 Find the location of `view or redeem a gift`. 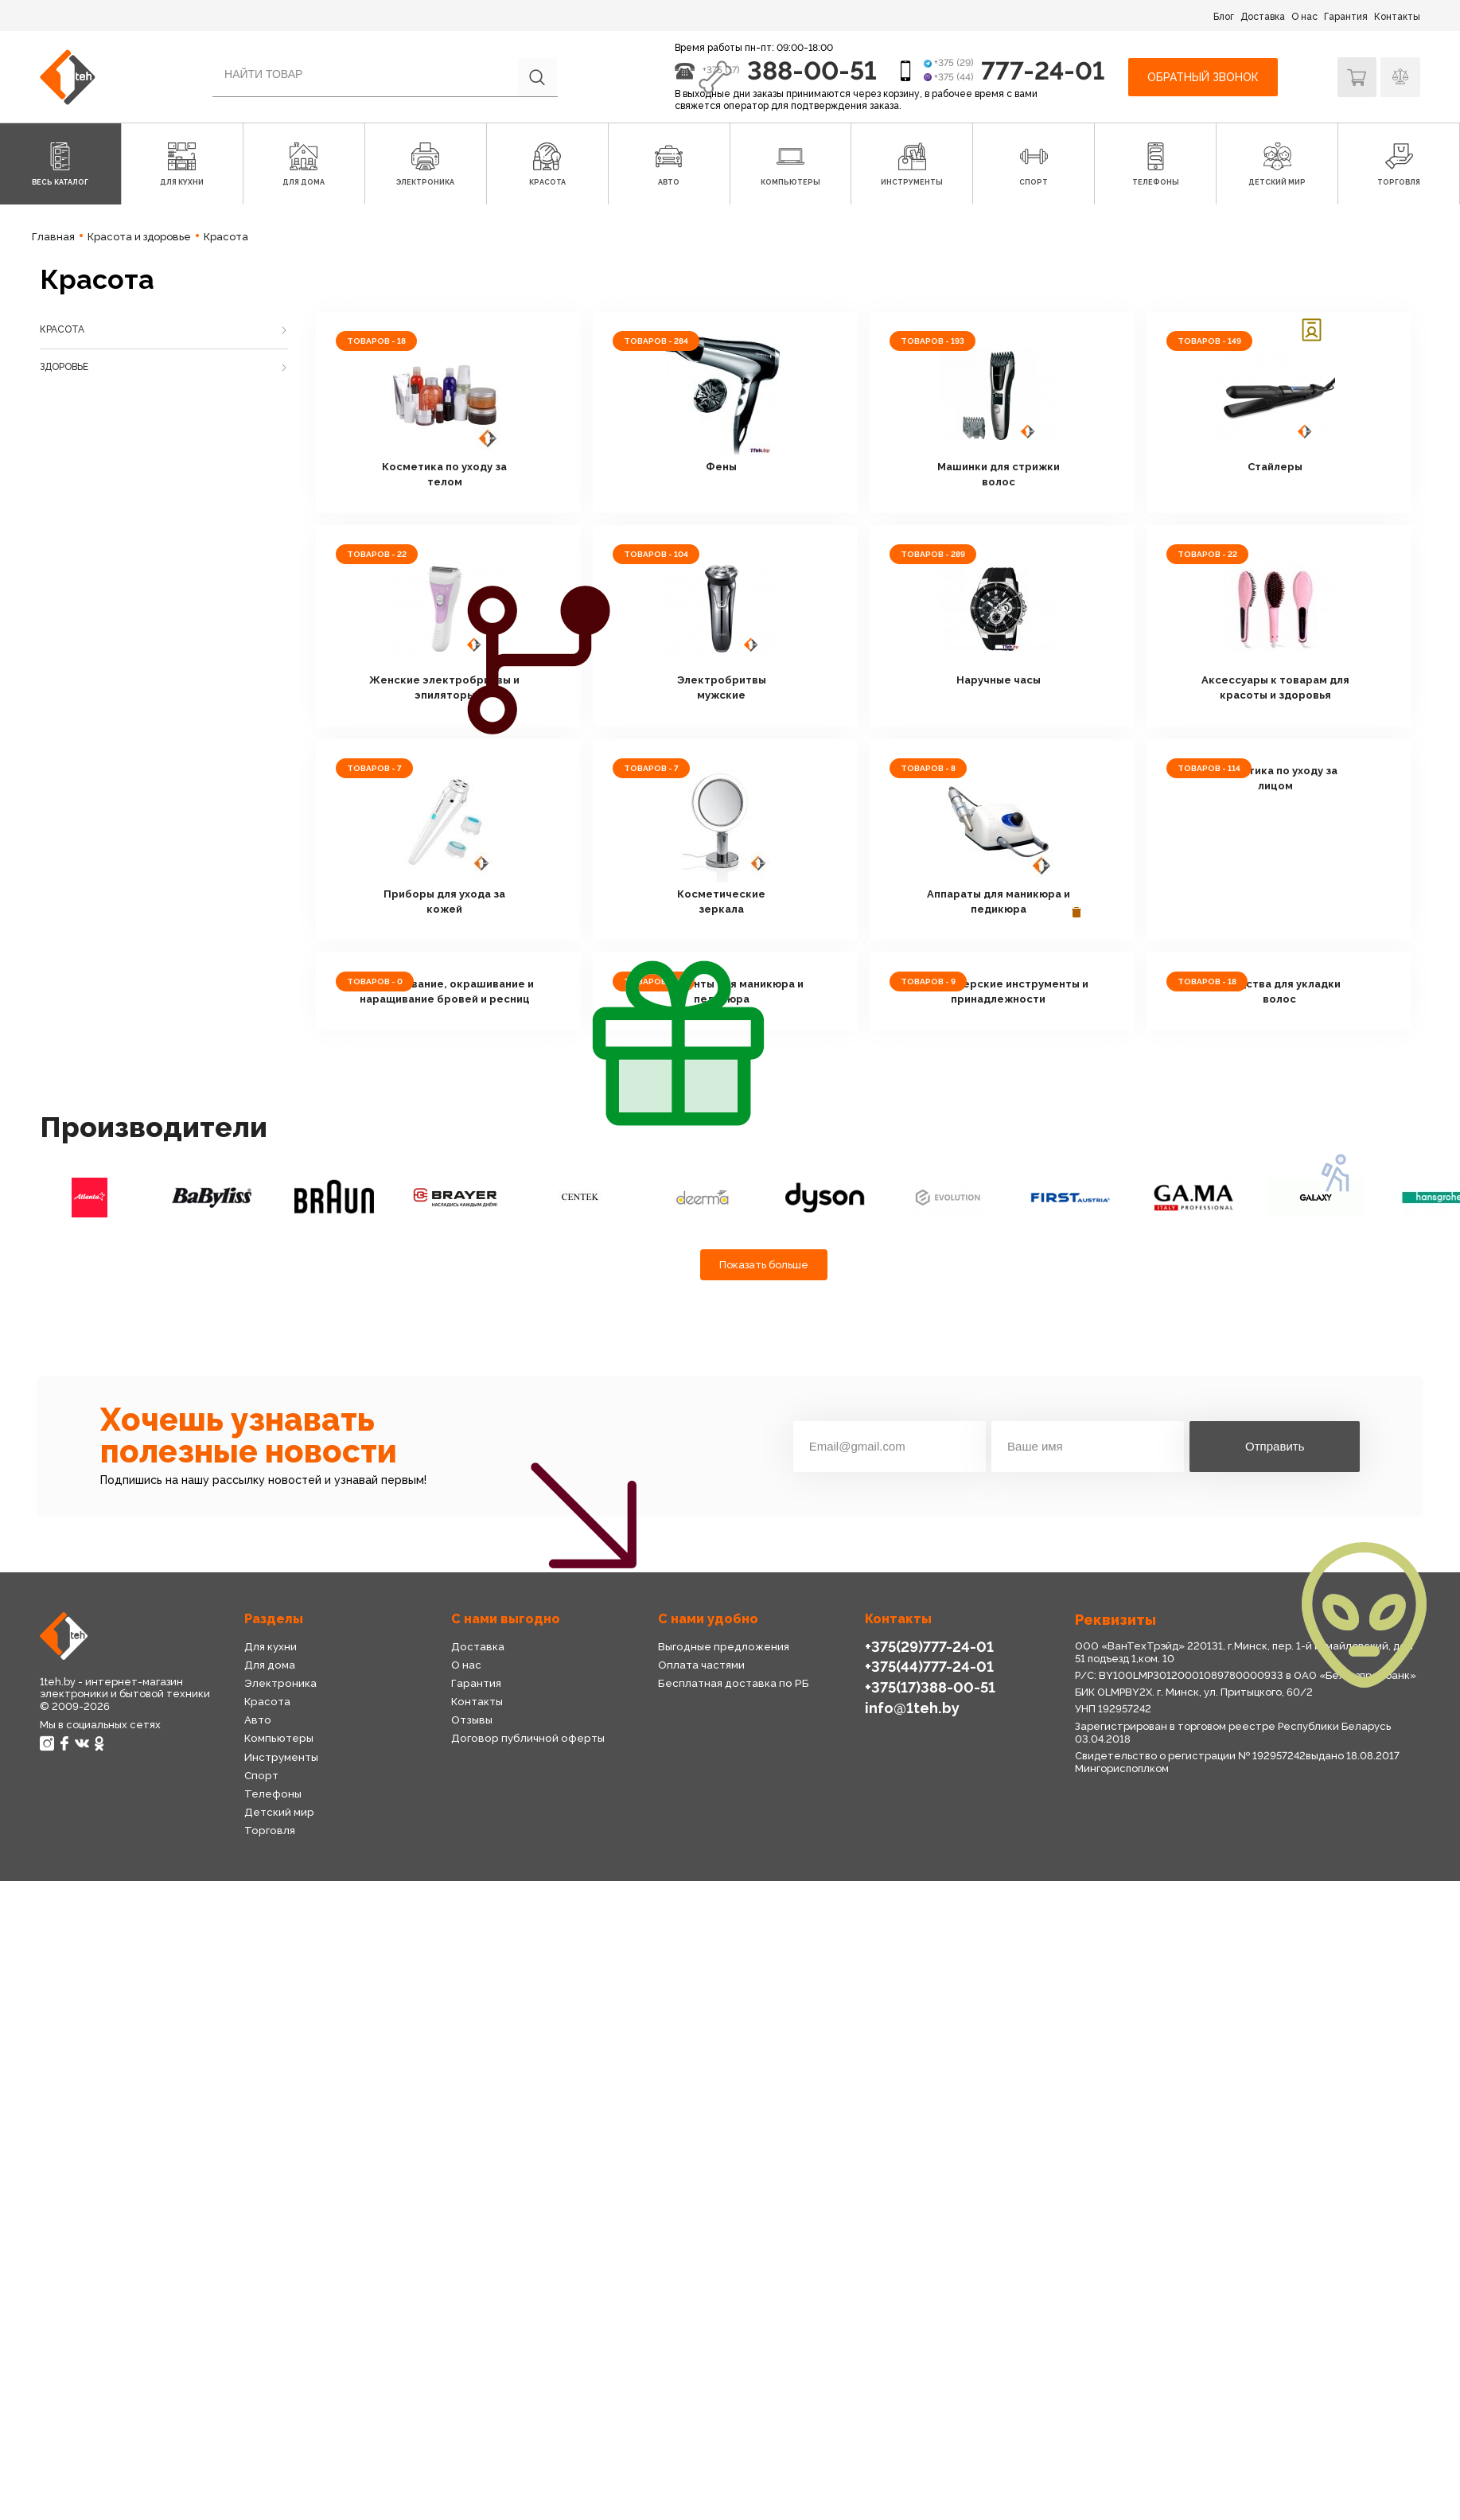

view or redeem a gift is located at coordinates (678, 1053).